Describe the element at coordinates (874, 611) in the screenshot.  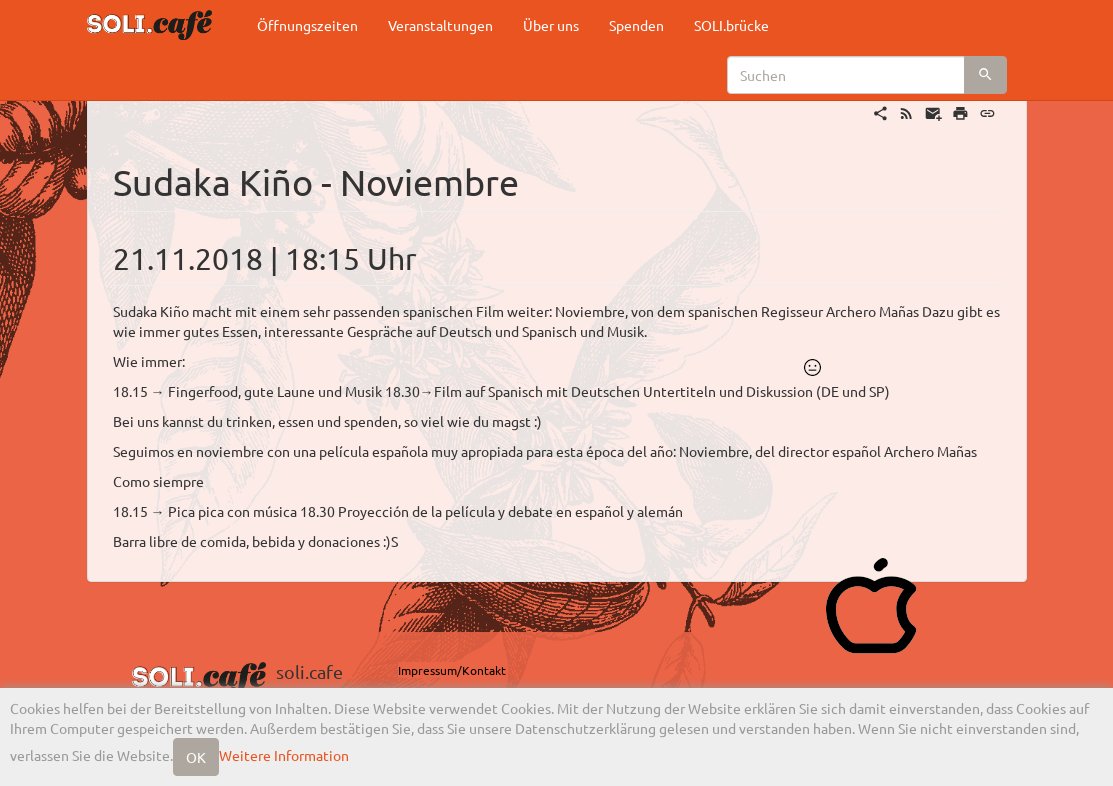
I see `apple company logo or branding` at that location.